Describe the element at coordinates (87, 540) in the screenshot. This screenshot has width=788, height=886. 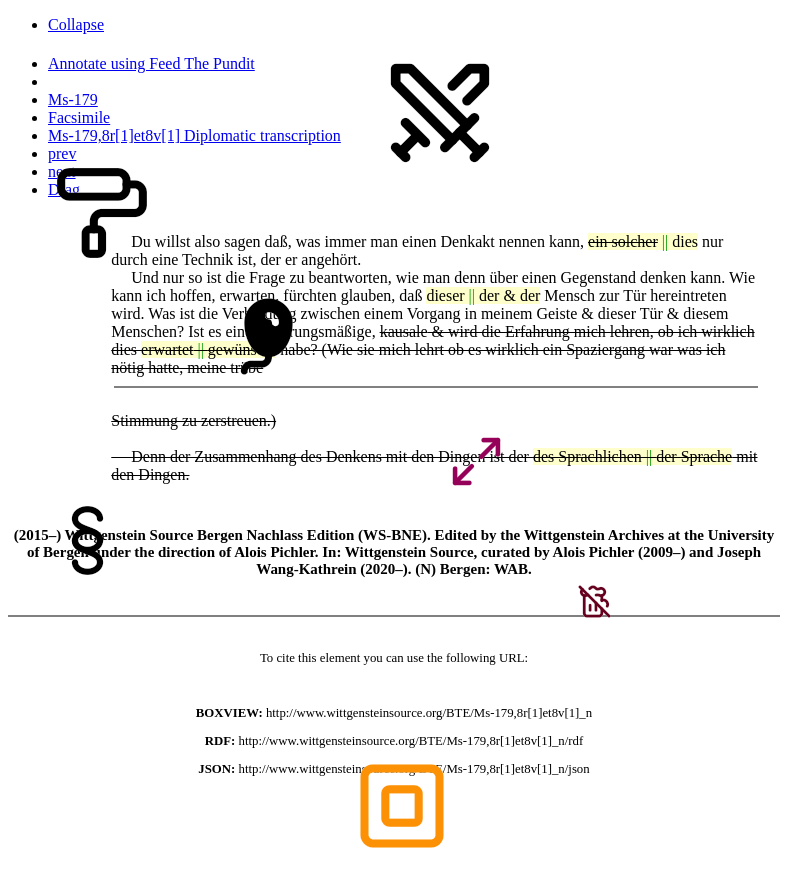
I see `indicates a section break or divider in a document` at that location.